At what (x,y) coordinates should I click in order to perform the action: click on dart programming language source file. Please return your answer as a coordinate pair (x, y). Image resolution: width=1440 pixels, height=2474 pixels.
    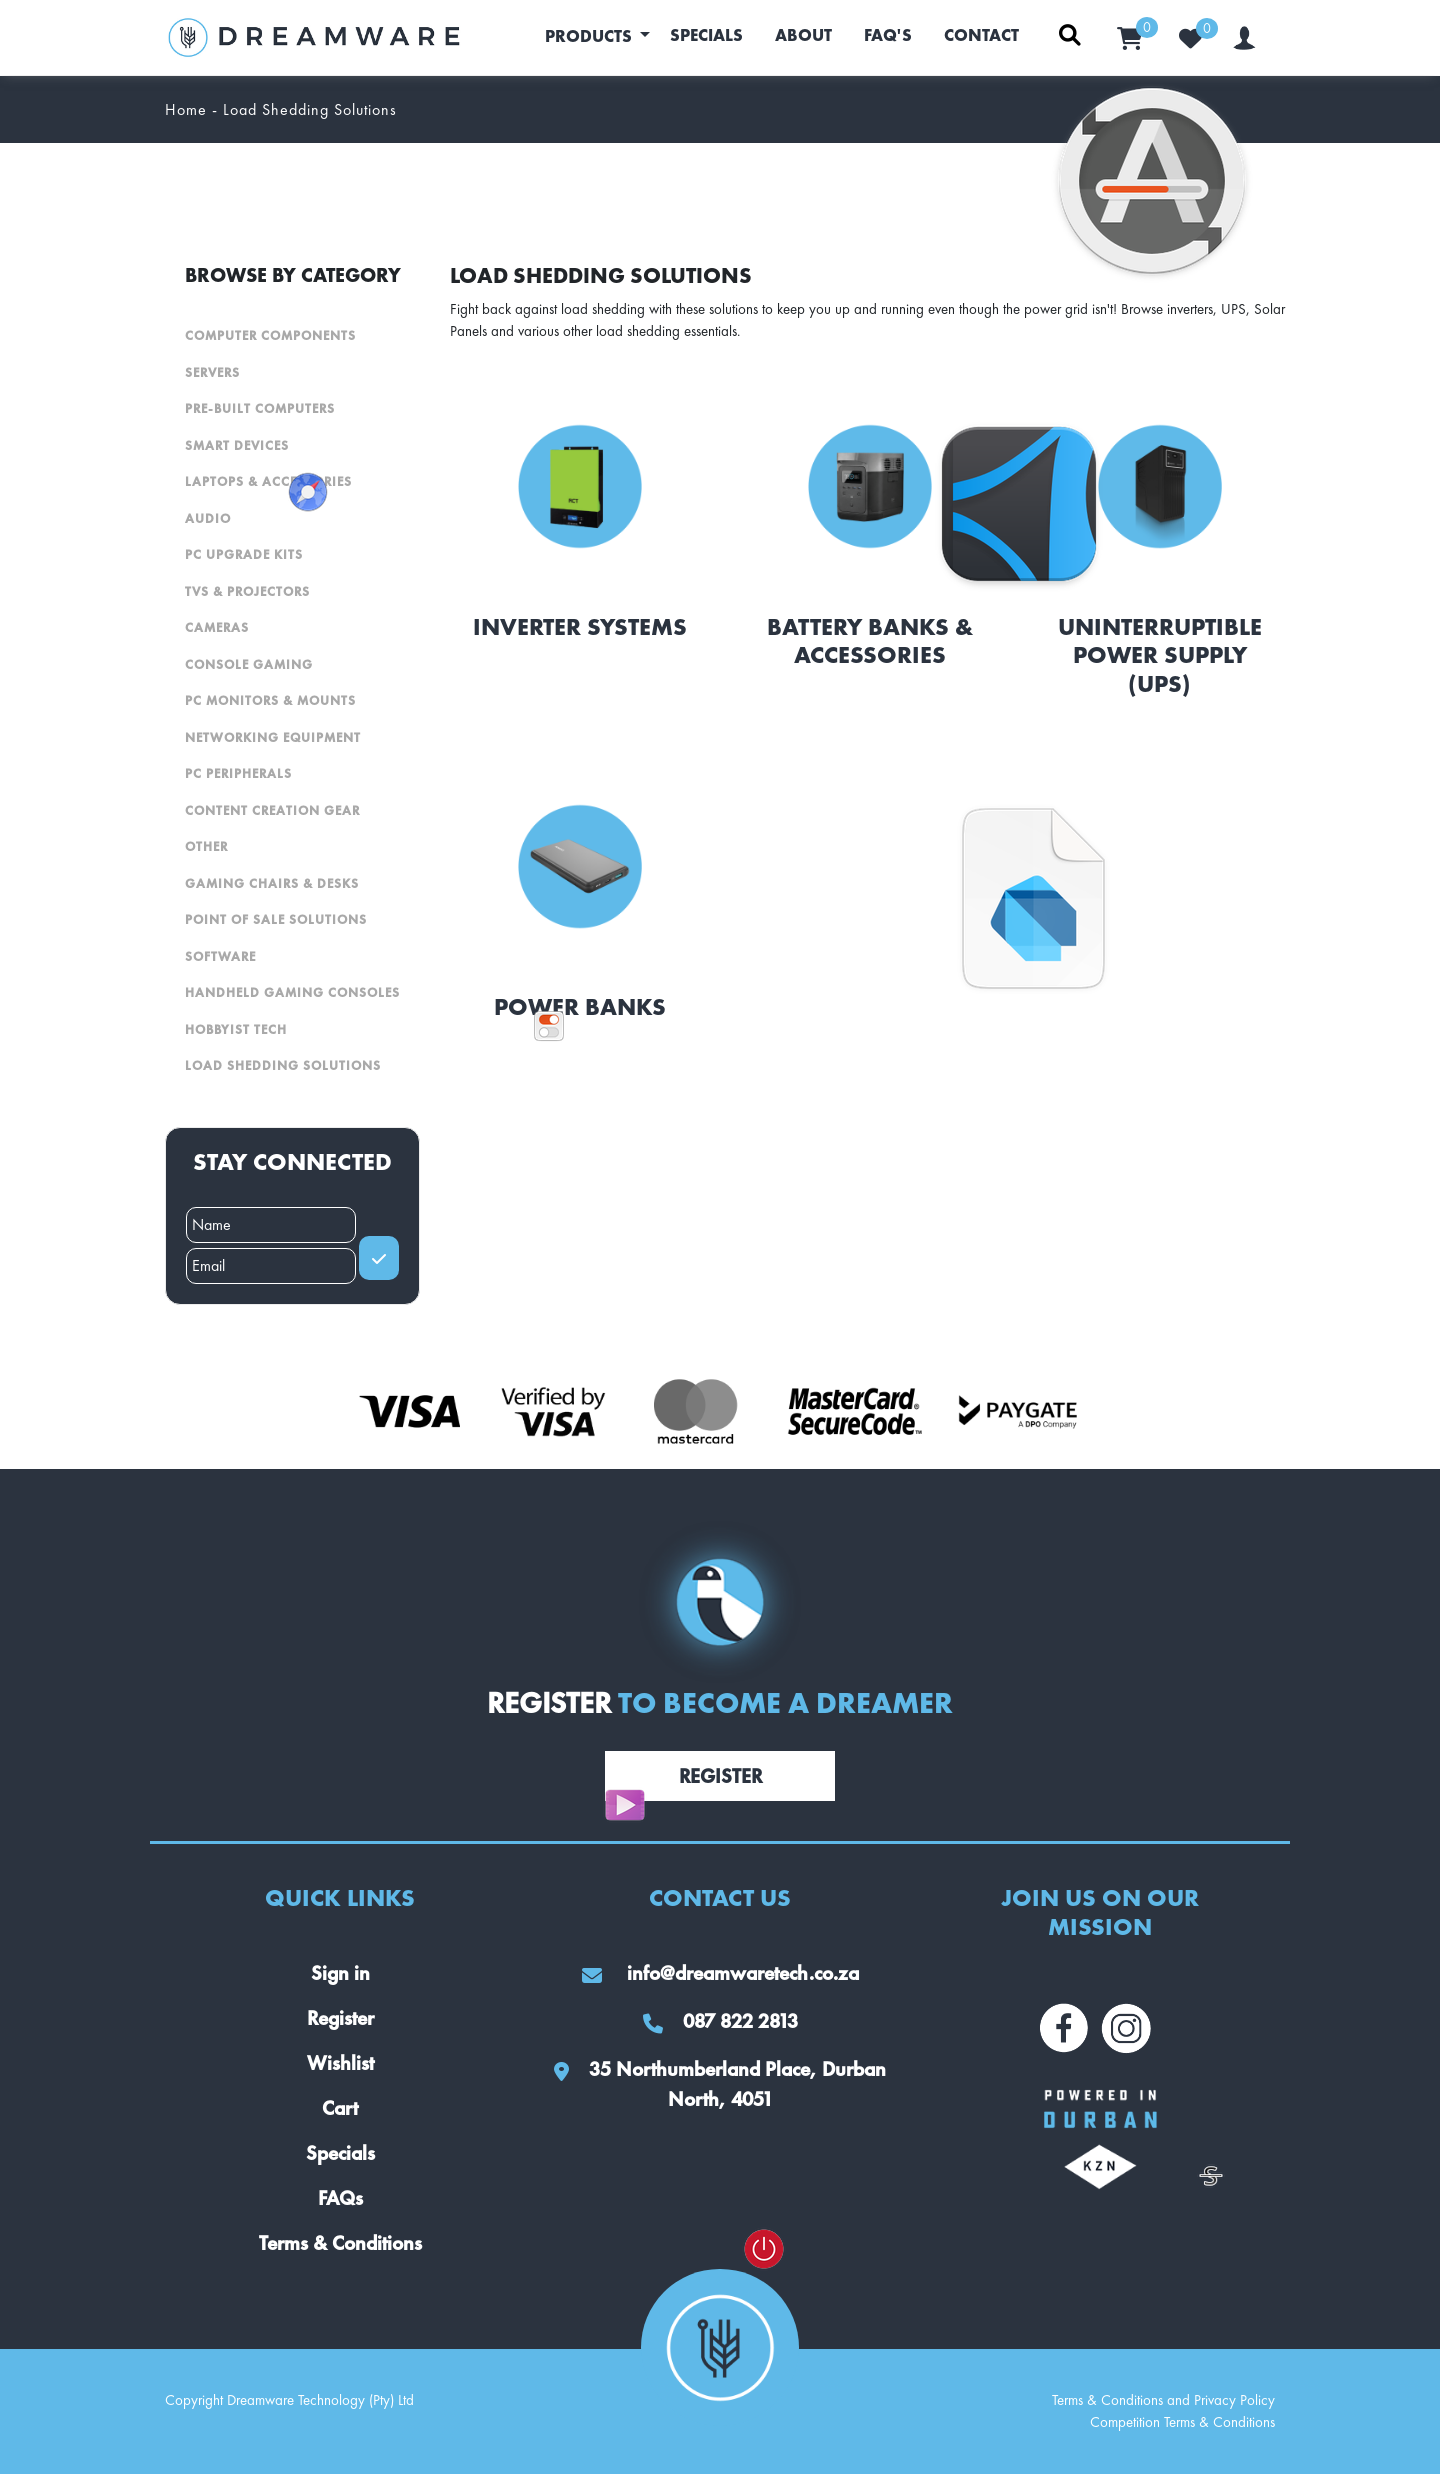
    Looking at the image, I should click on (1033, 898).